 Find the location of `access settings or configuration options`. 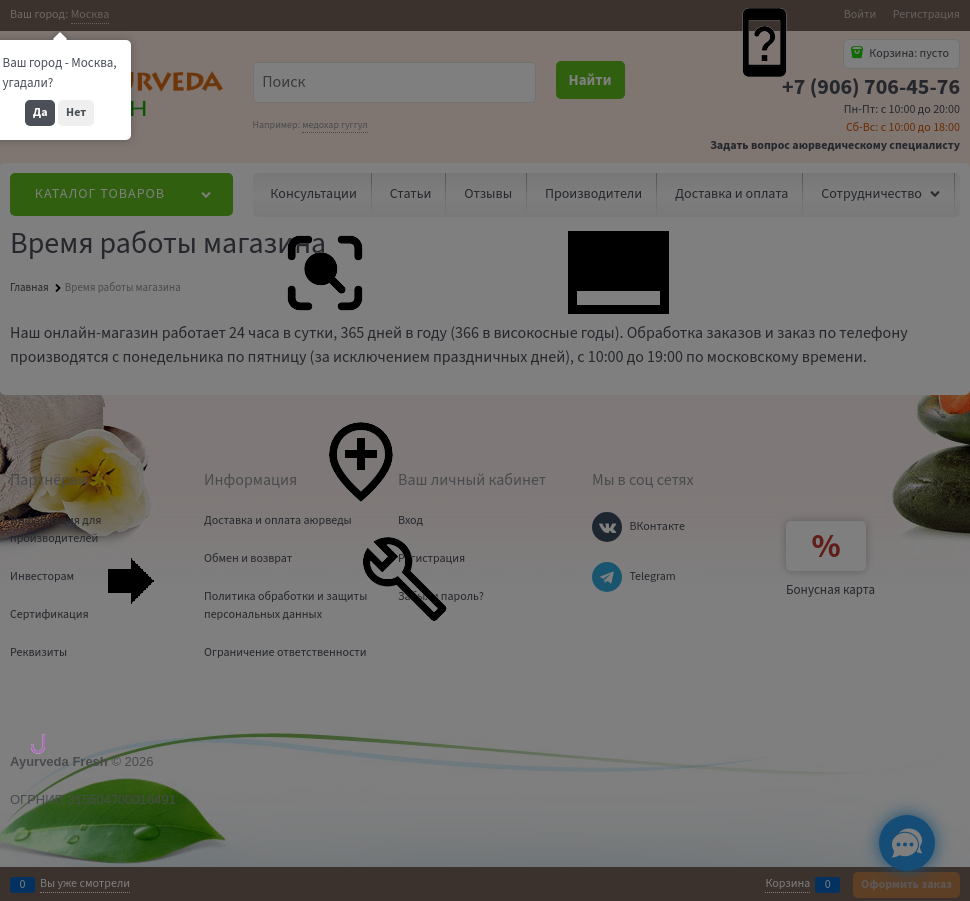

access settings or configuration options is located at coordinates (405, 579).